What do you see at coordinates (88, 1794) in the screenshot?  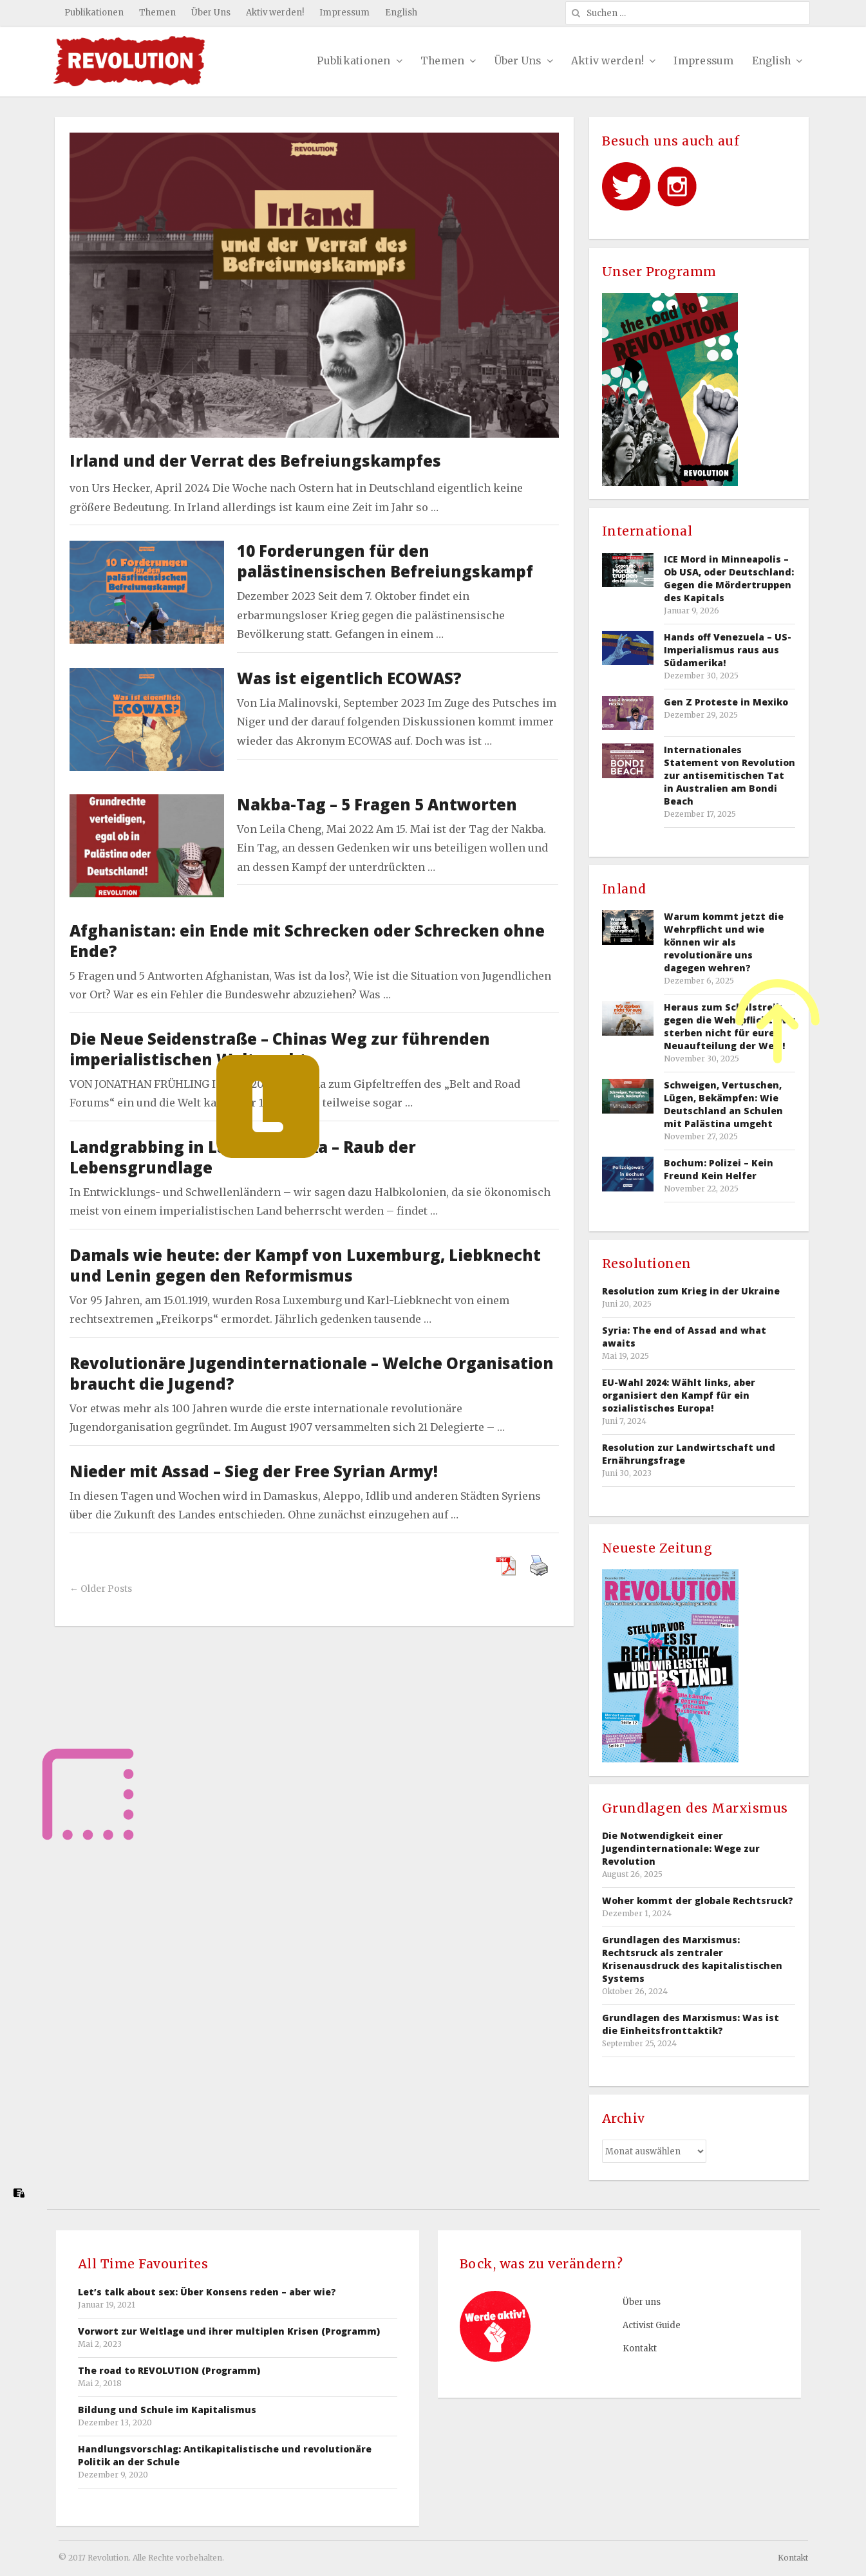 I see `change border style for selected element` at bounding box center [88, 1794].